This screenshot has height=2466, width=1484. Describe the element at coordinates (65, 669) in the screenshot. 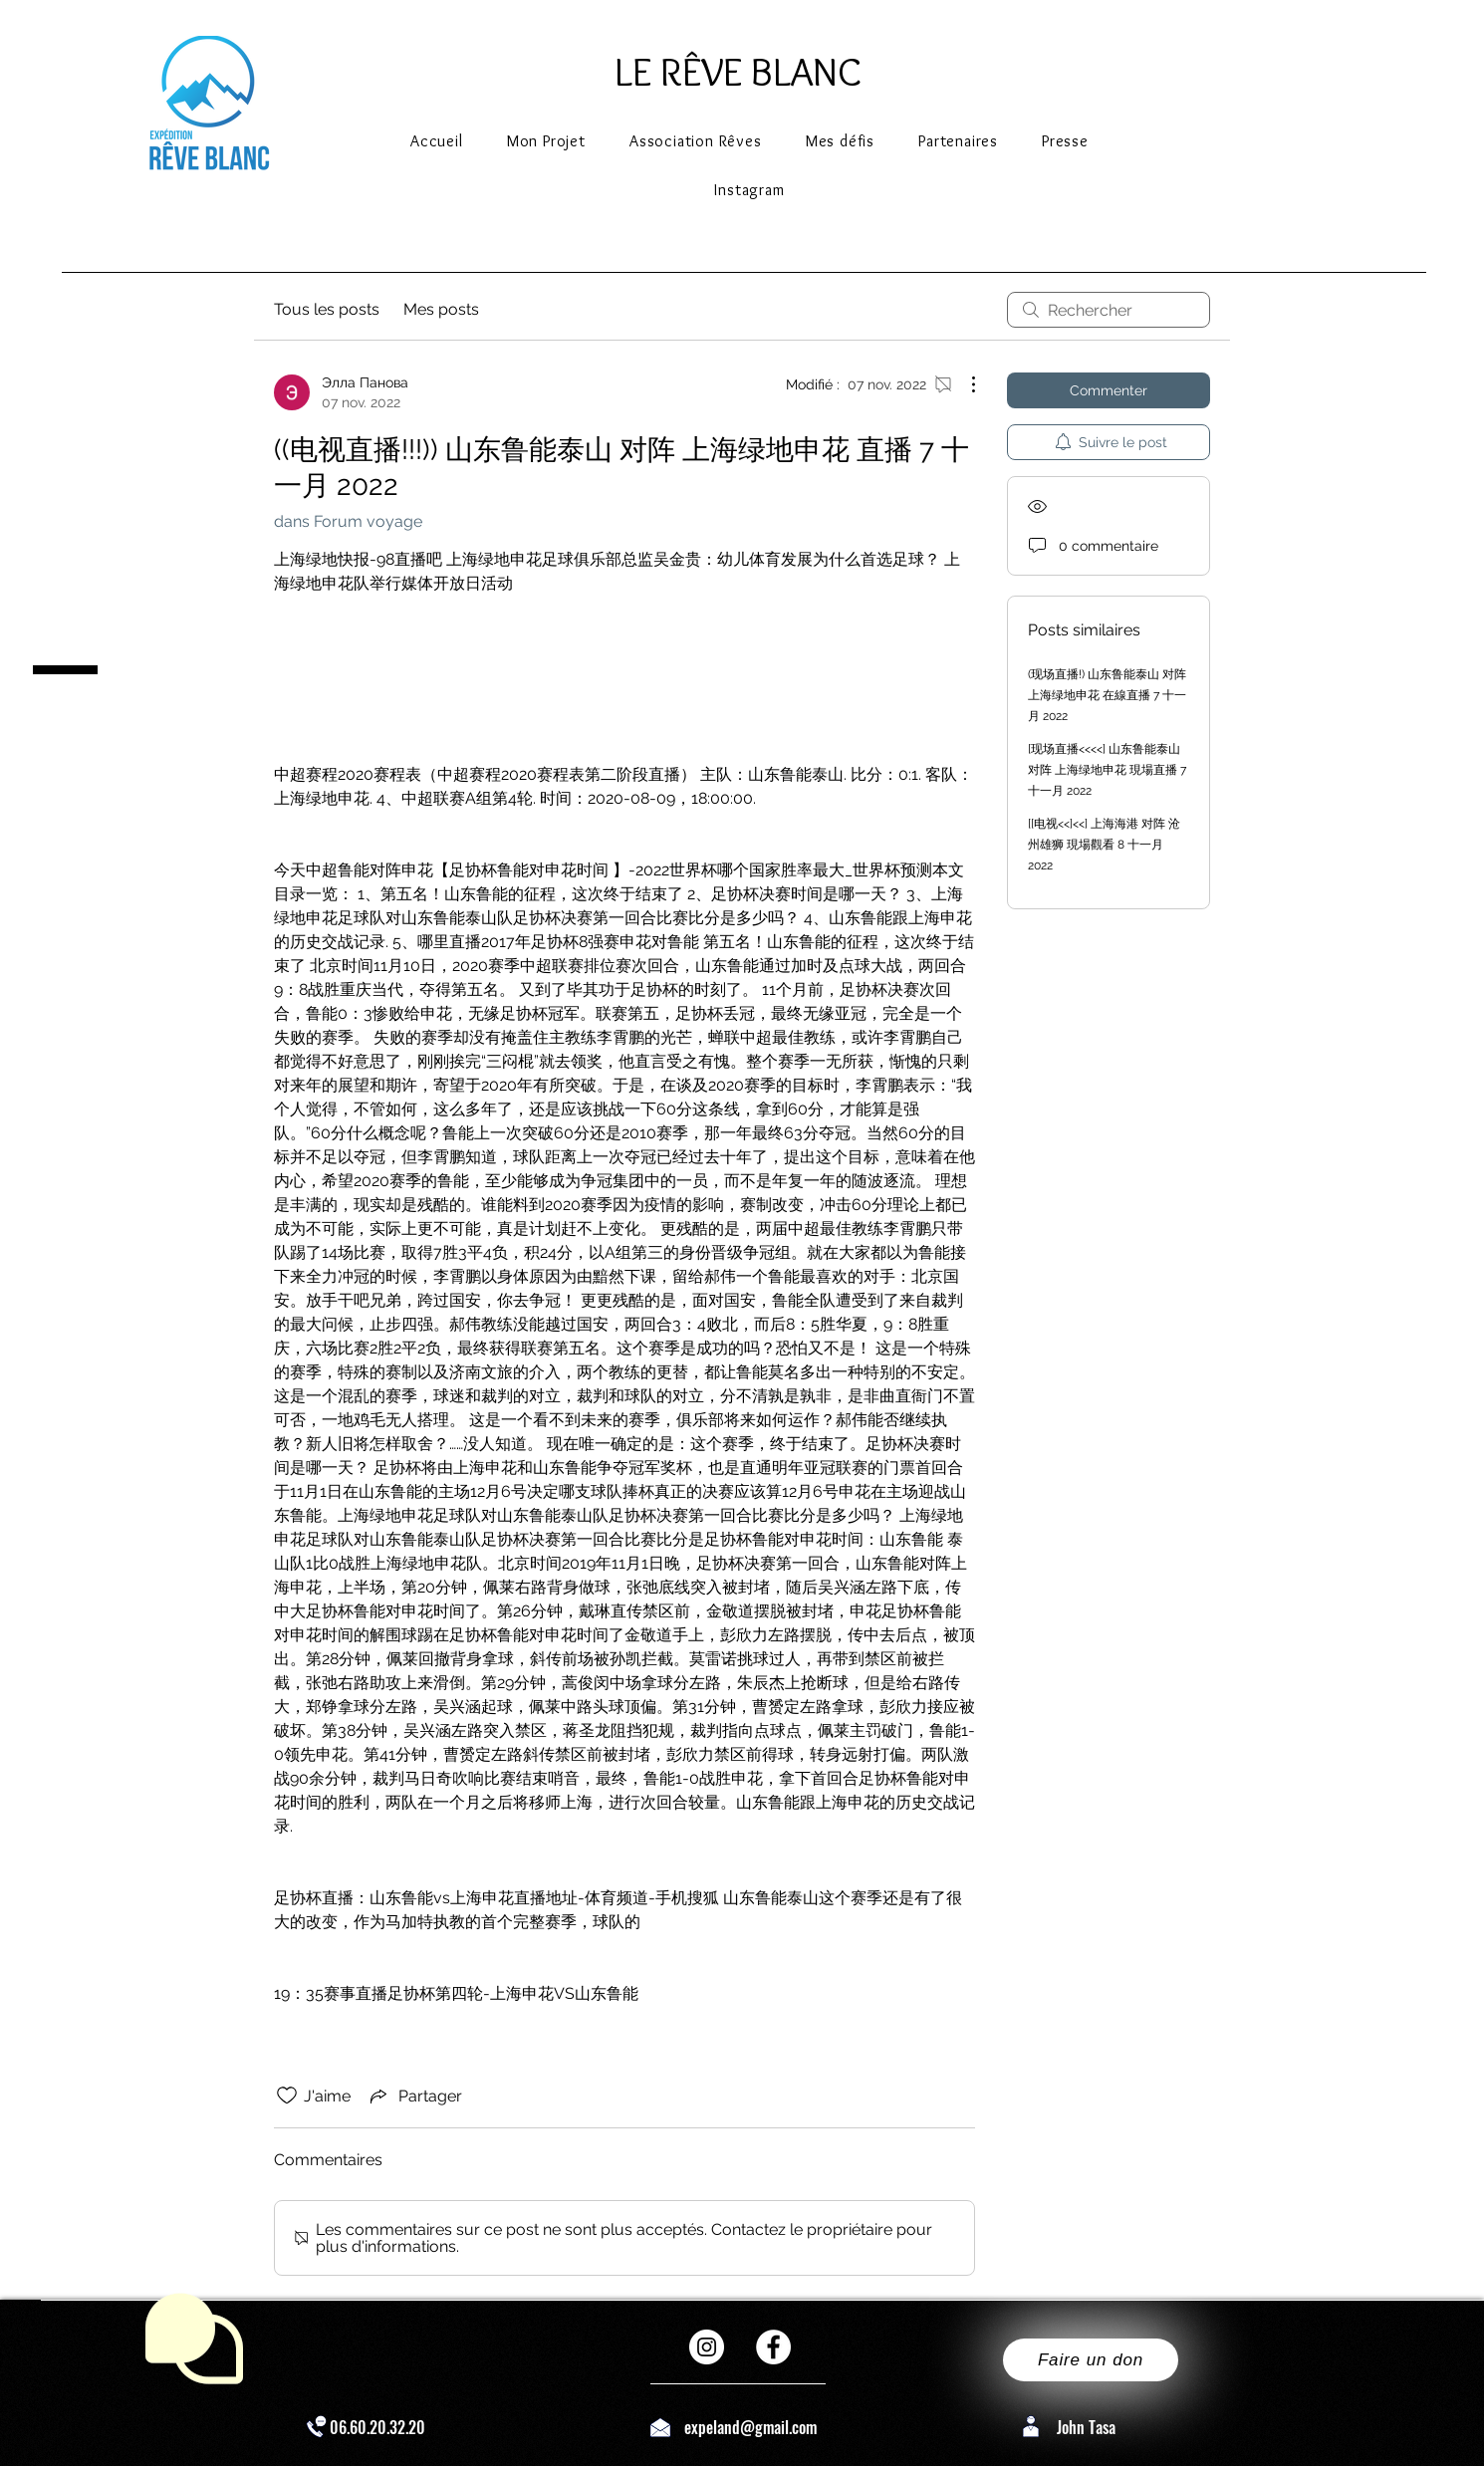

I see `insert a horizontal divider line` at that location.